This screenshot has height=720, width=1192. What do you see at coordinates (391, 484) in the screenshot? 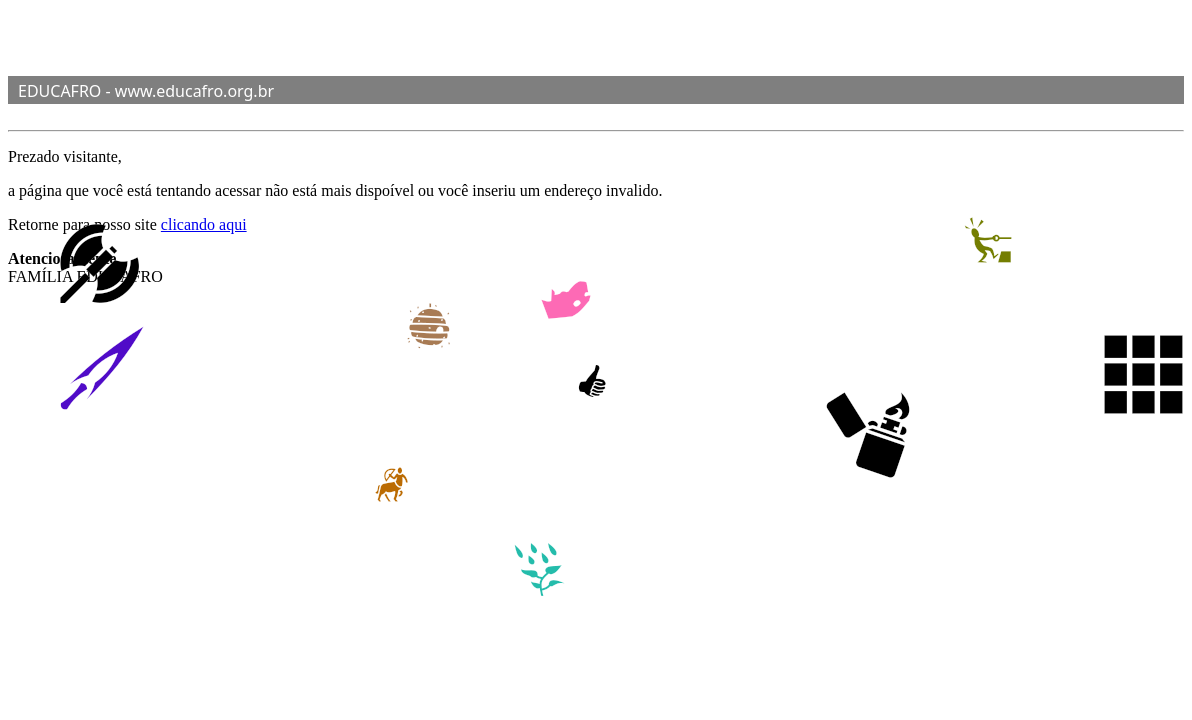
I see `select centaur character or unit` at bounding box center [391, 484].